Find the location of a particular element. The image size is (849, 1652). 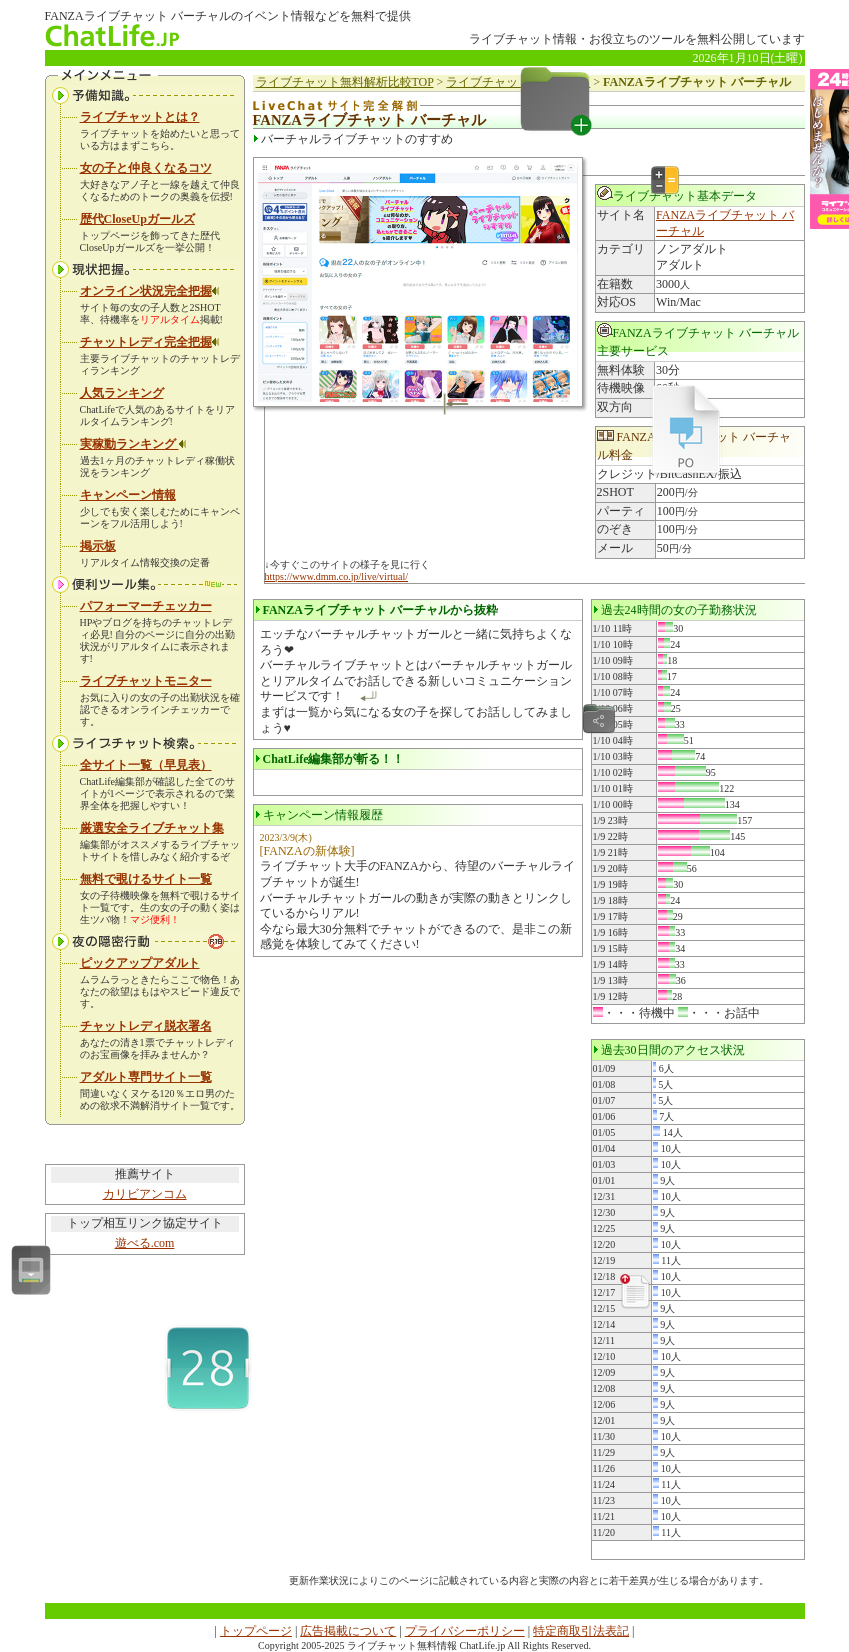

sega master system ROM file is located at coordinates (31, 1270).